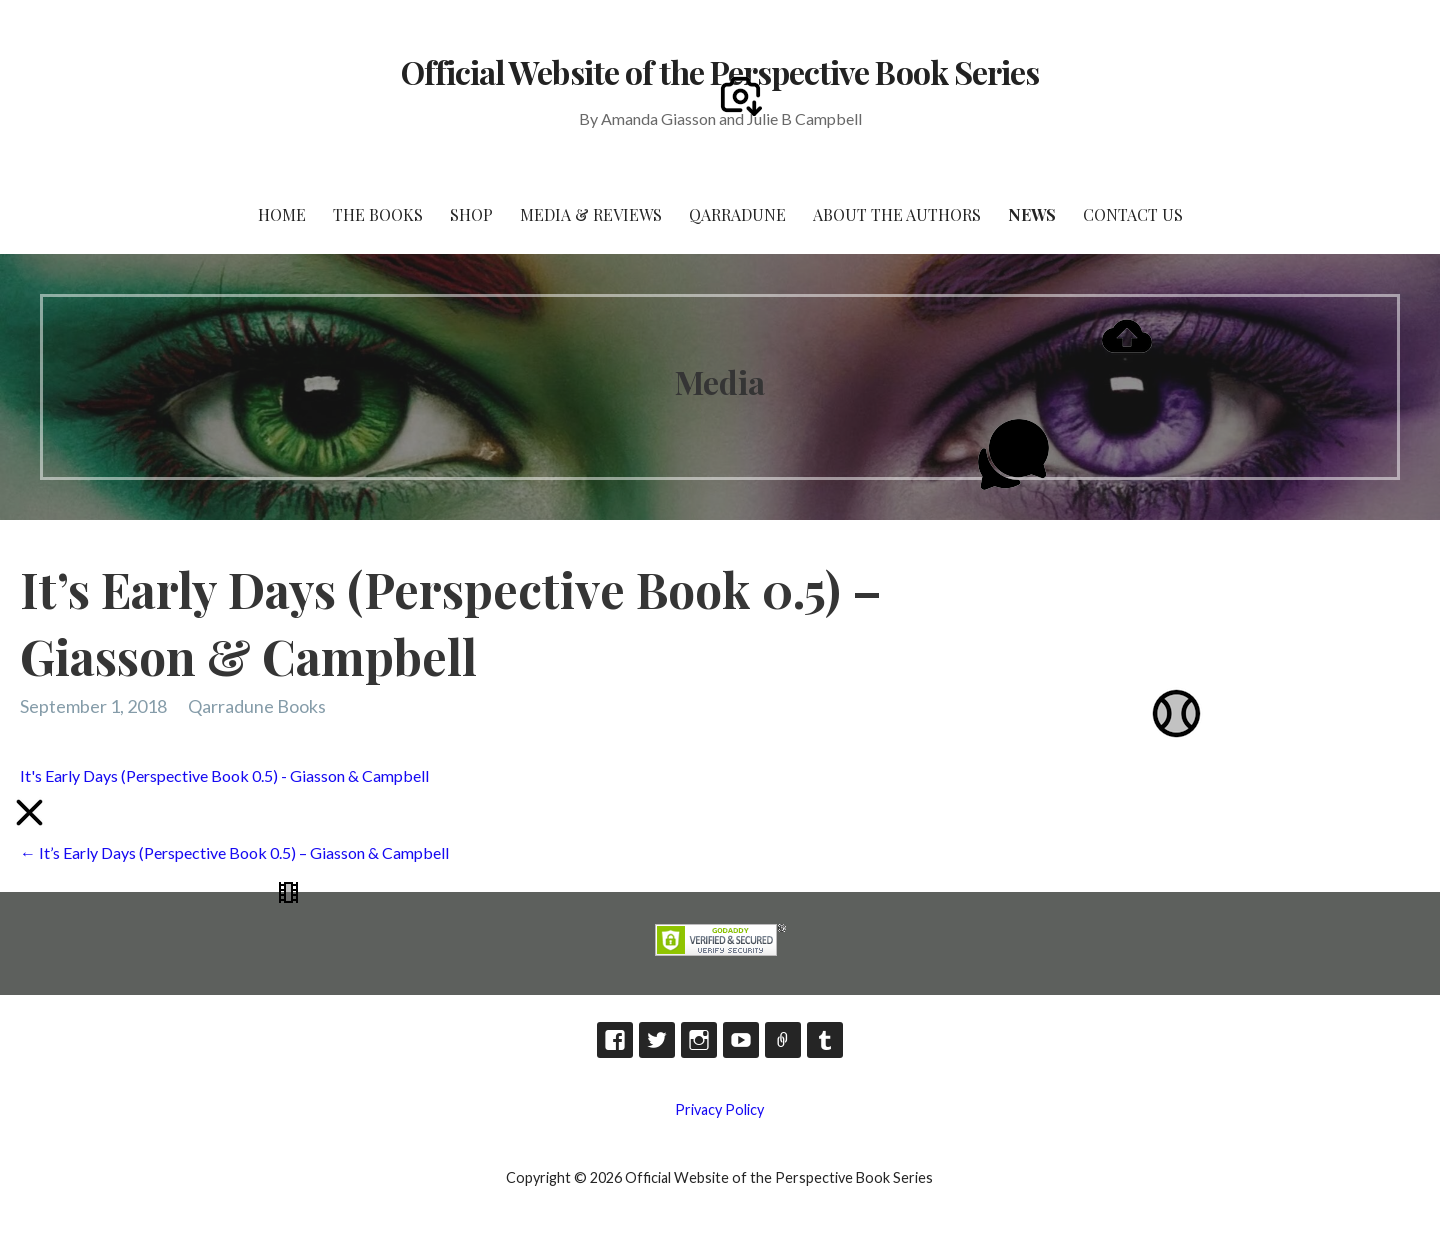 The height and width of the screenshot is (1251, 1440). What do you see at coordinates (740, 94) in the screenshot?
I see `download a captured photo` at bounding box center [740, 94].